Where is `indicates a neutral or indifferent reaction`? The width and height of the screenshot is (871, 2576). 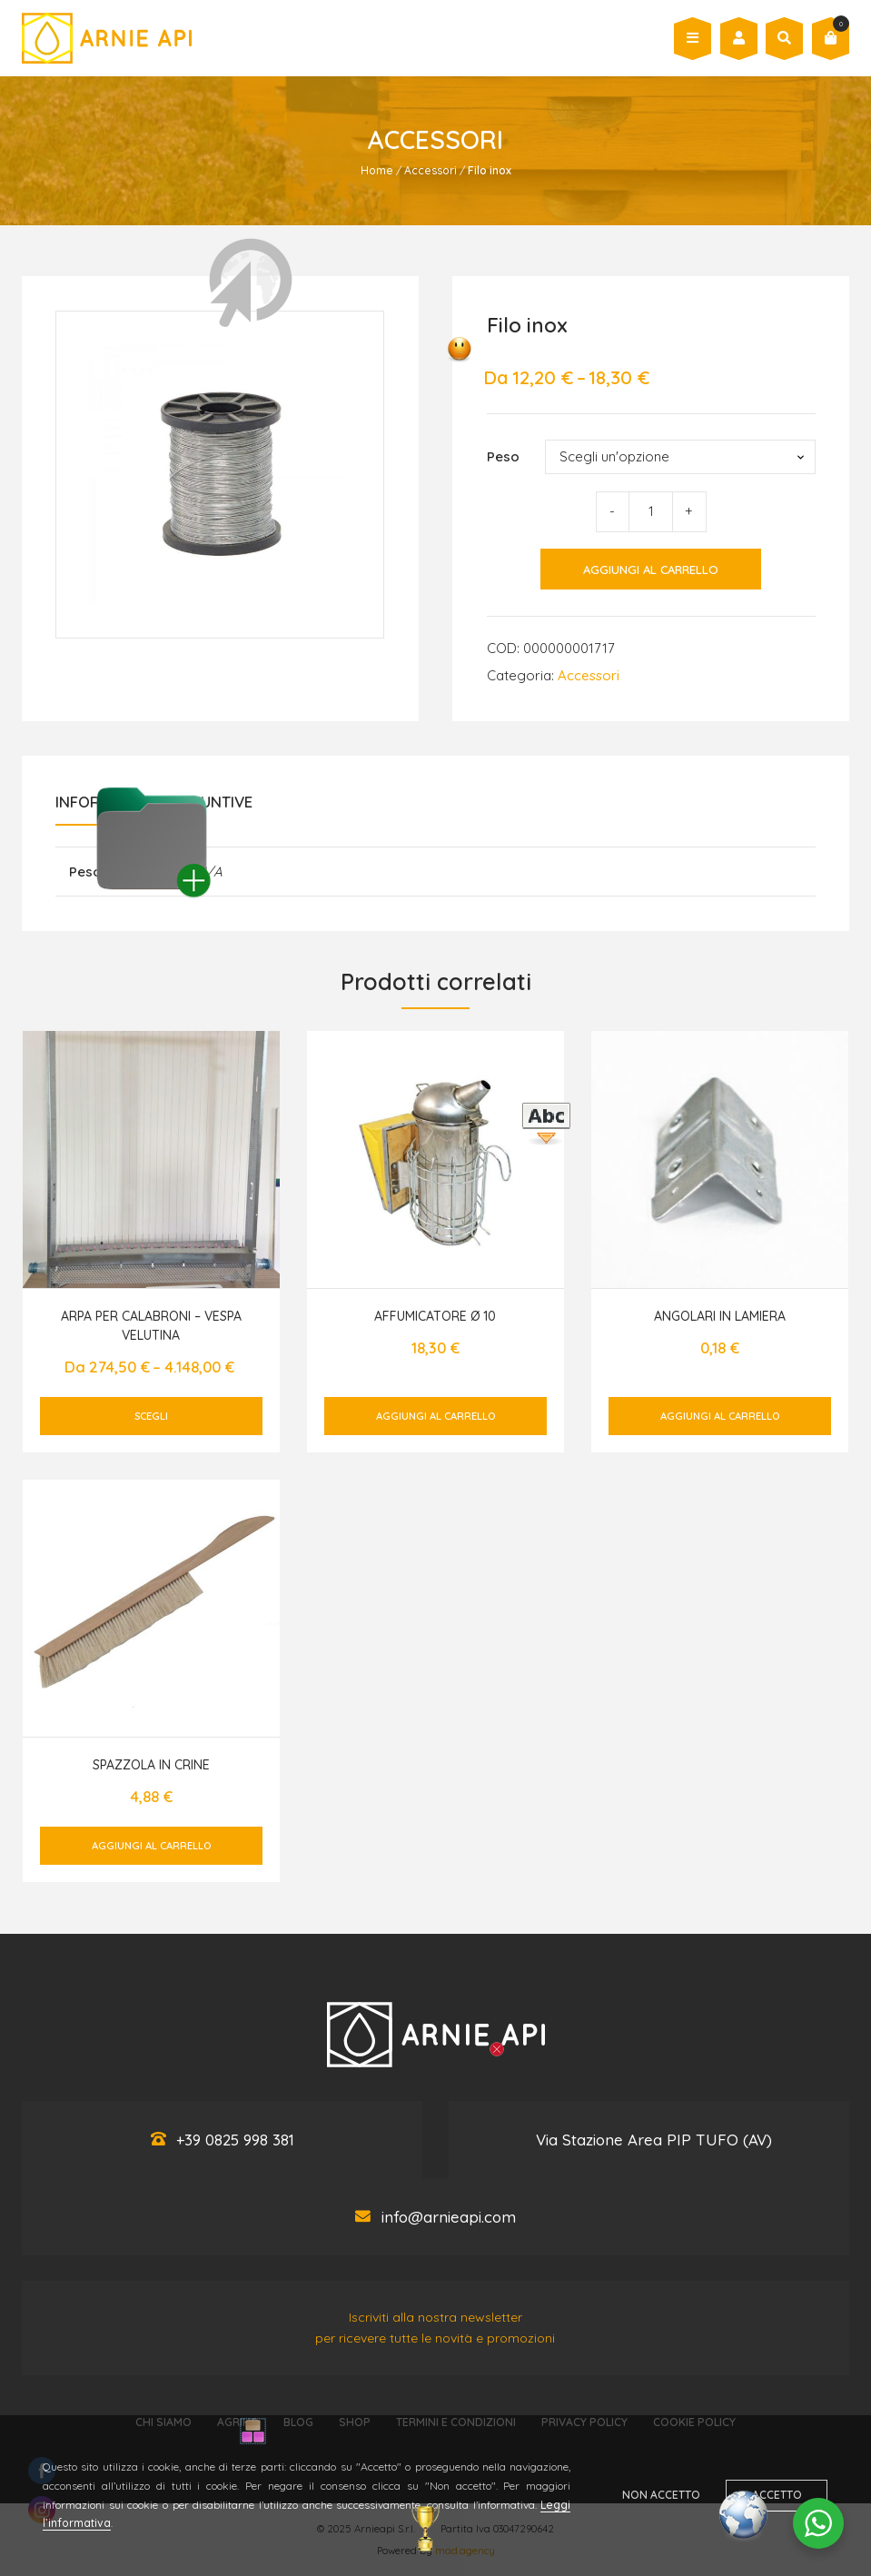 indicates a neutral or indifferent reaction is located at coordinates (460, 350).